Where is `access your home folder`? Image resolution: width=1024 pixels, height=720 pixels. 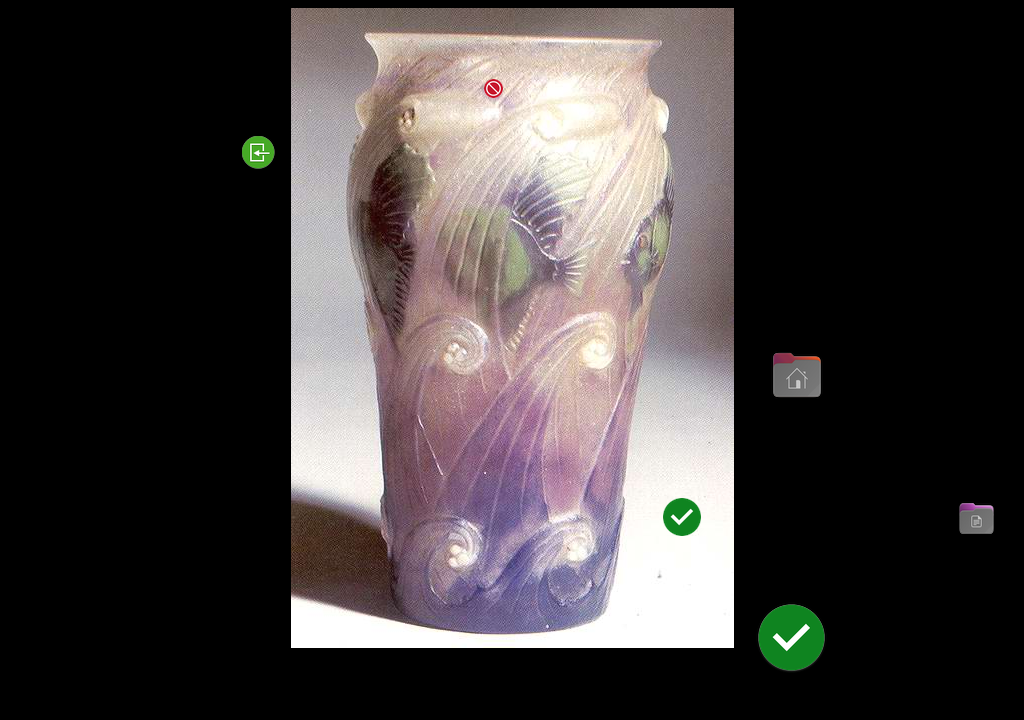
access your home folder is located at coordinates (797, 375).